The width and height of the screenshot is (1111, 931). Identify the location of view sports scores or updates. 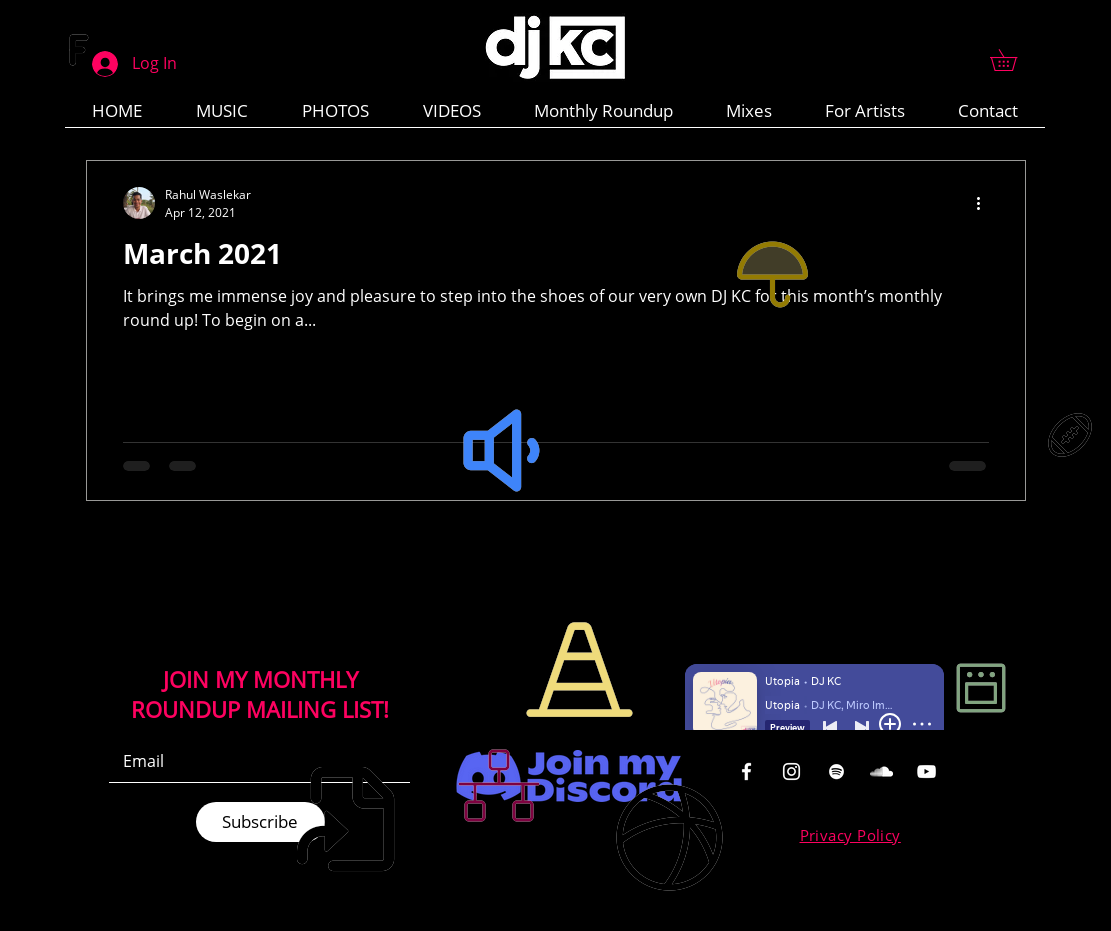
(1070, 435).